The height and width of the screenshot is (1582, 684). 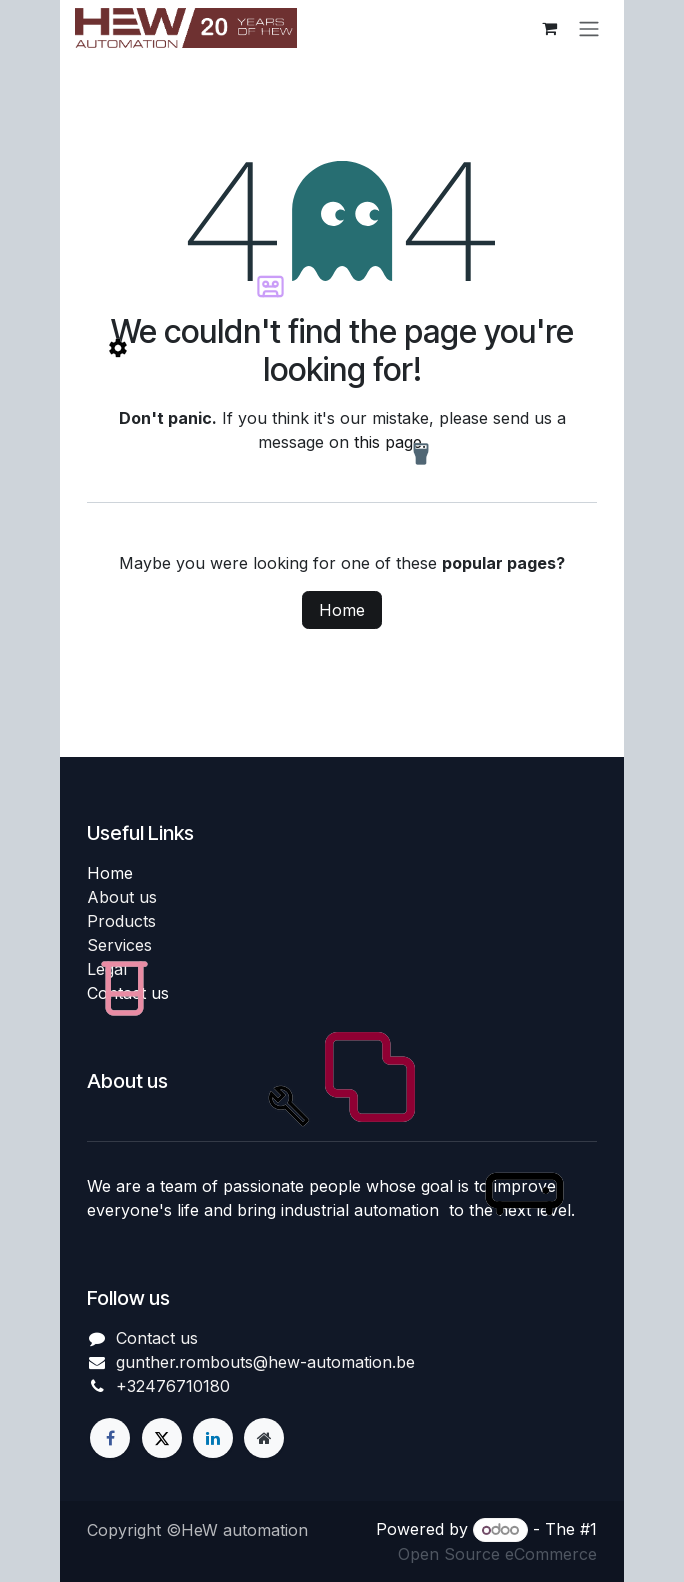 What do you see at coordinates (524, 1190) in the screenshot?
I see `access radio or audio receiver settings` at bounding box center [524, 1190].